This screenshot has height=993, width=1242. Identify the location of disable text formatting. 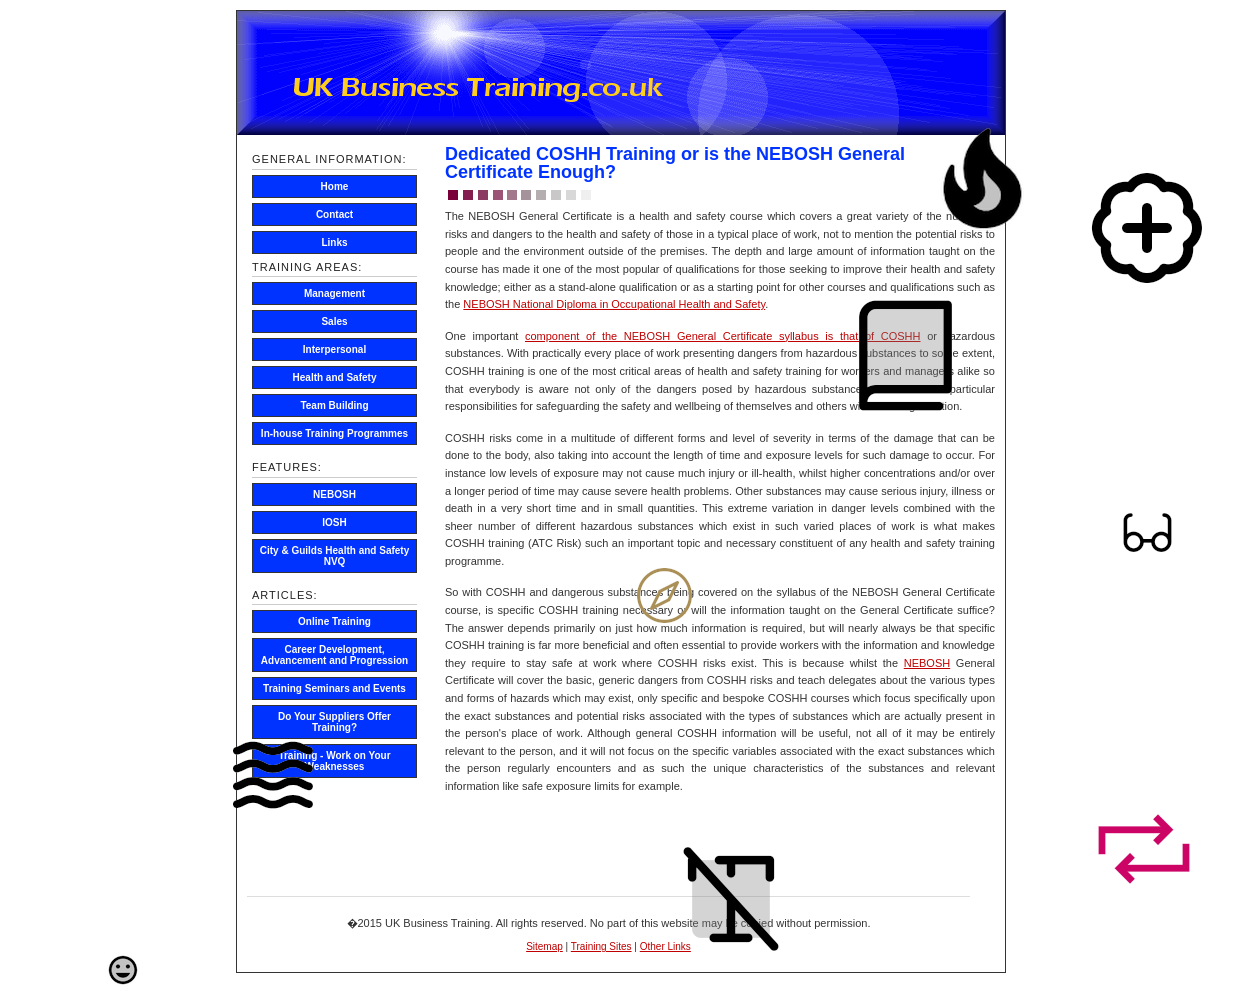
(731, 899).